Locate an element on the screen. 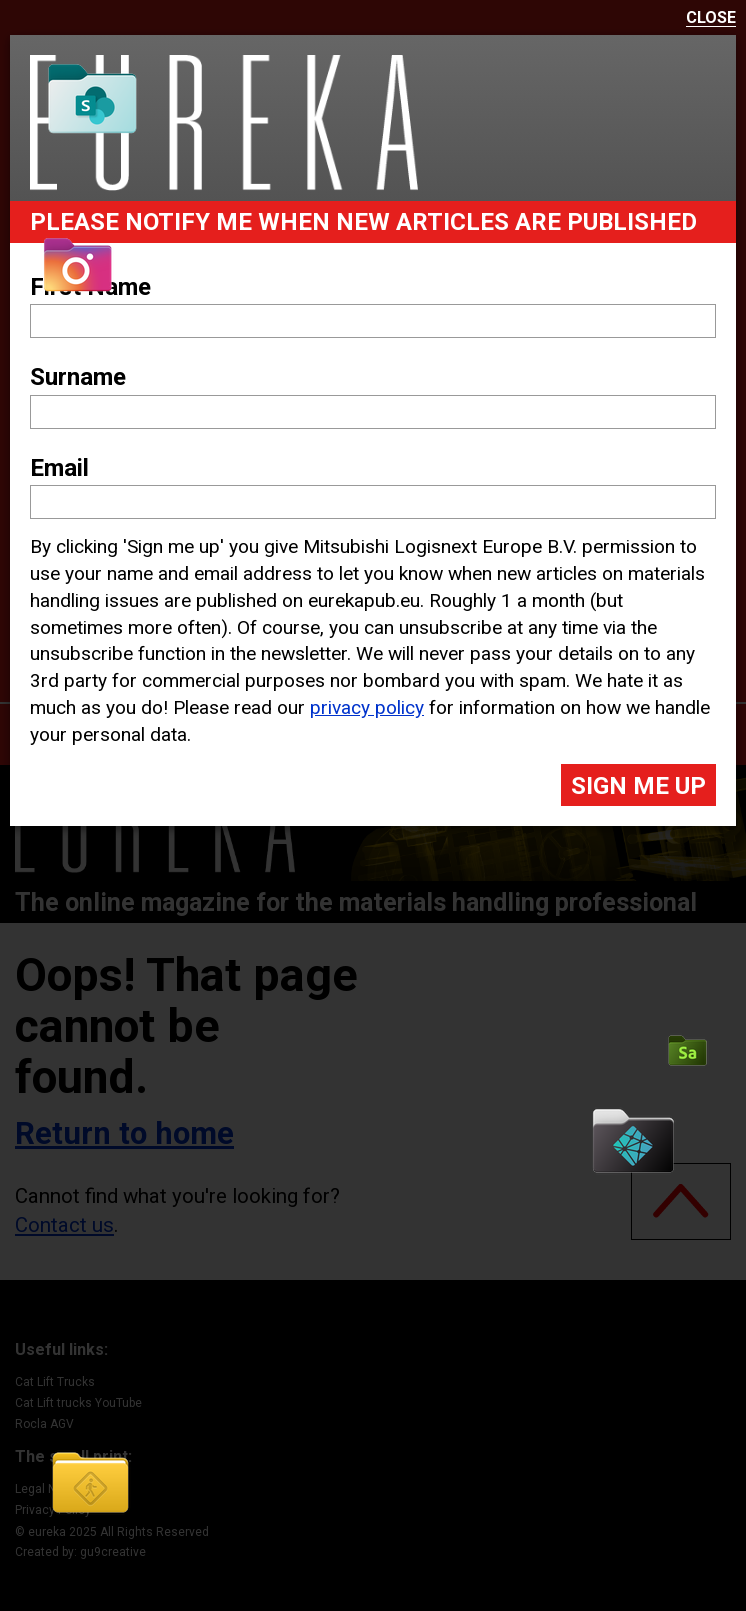 Image resolution: width=746 pixels, height=1611 pixels. access the public folder for shared files is located at coordinates (90, 1482).